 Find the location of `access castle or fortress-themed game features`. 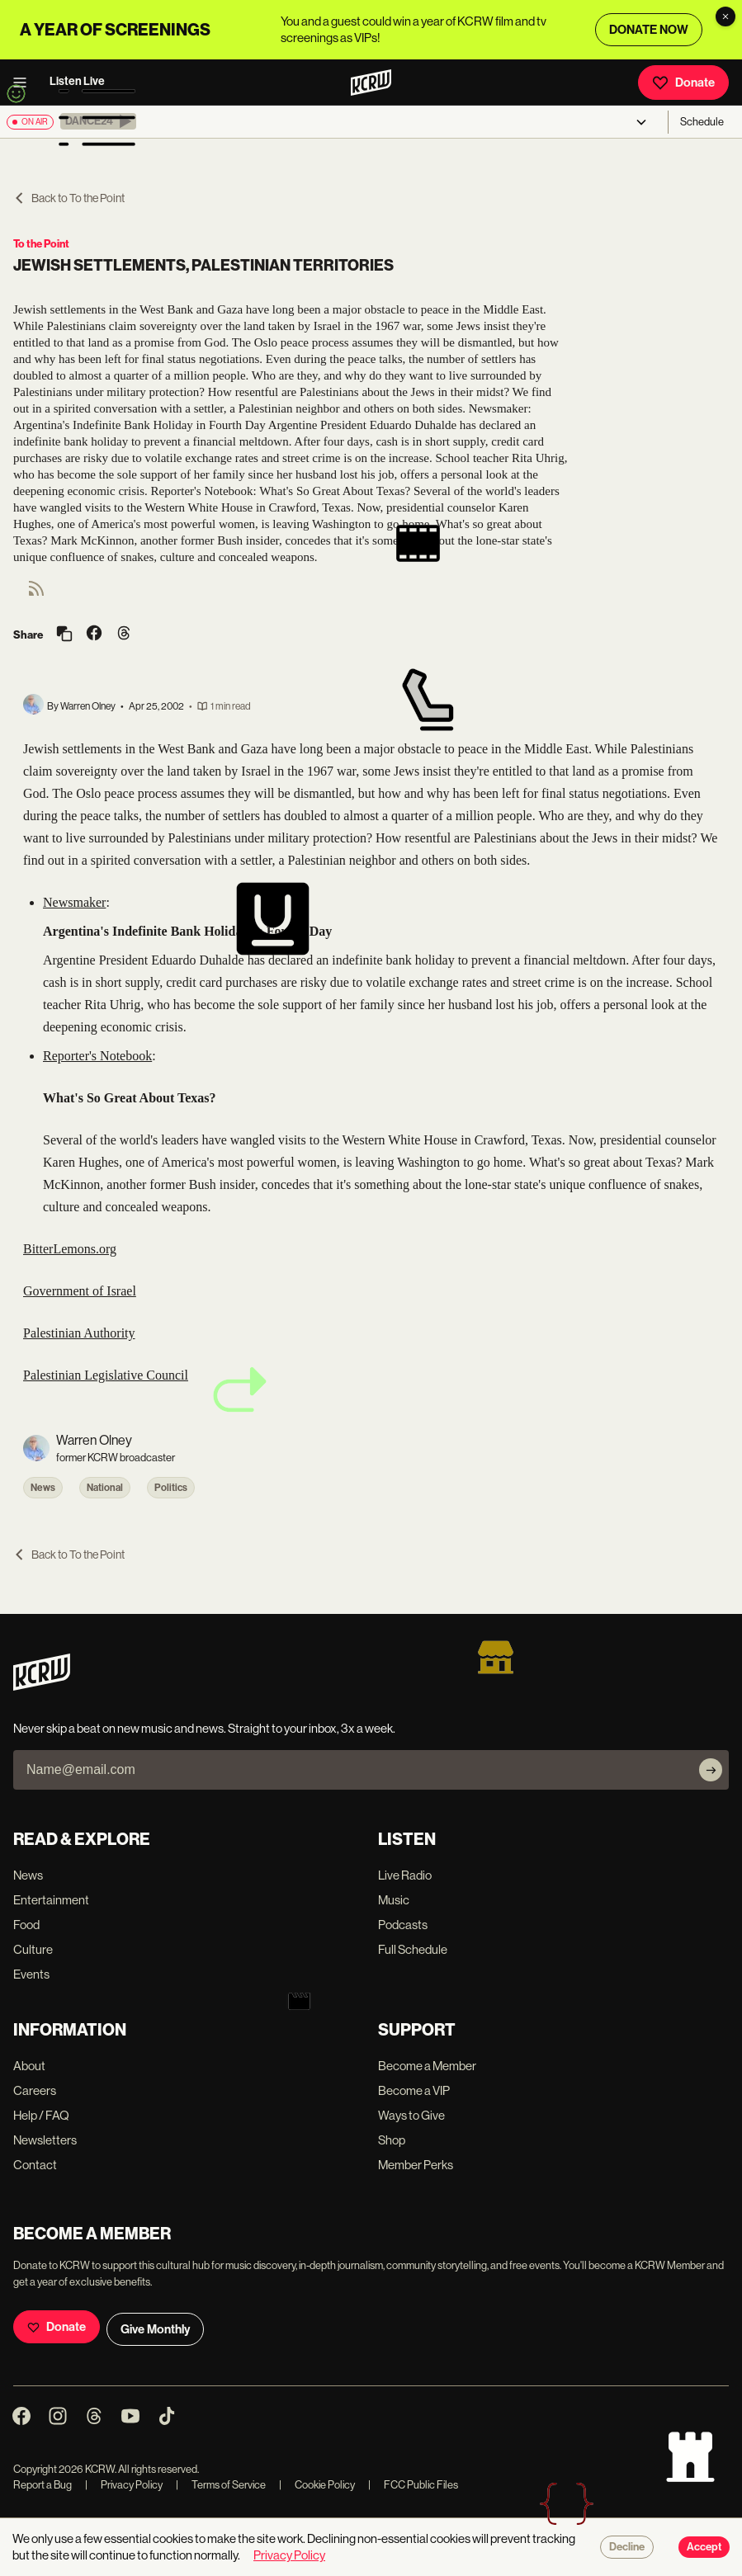

access castle or fortress-themed game features is located at coordinates (690, 2456).